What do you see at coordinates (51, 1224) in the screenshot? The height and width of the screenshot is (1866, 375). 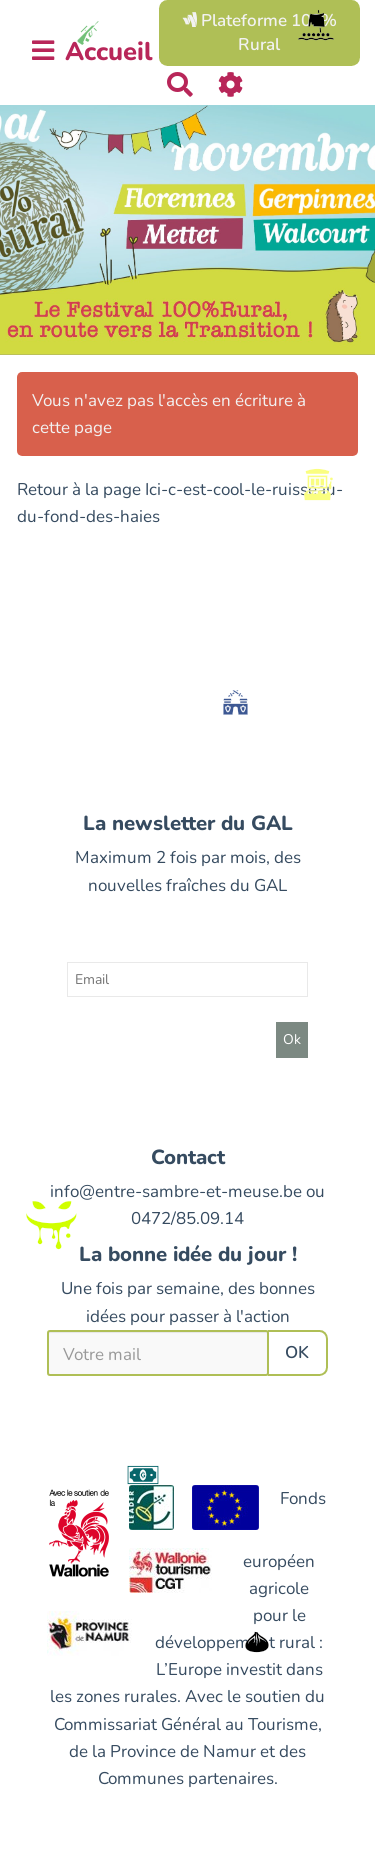 I see `indicates a delicious or tempting item` at bounding box center [51, 1224].